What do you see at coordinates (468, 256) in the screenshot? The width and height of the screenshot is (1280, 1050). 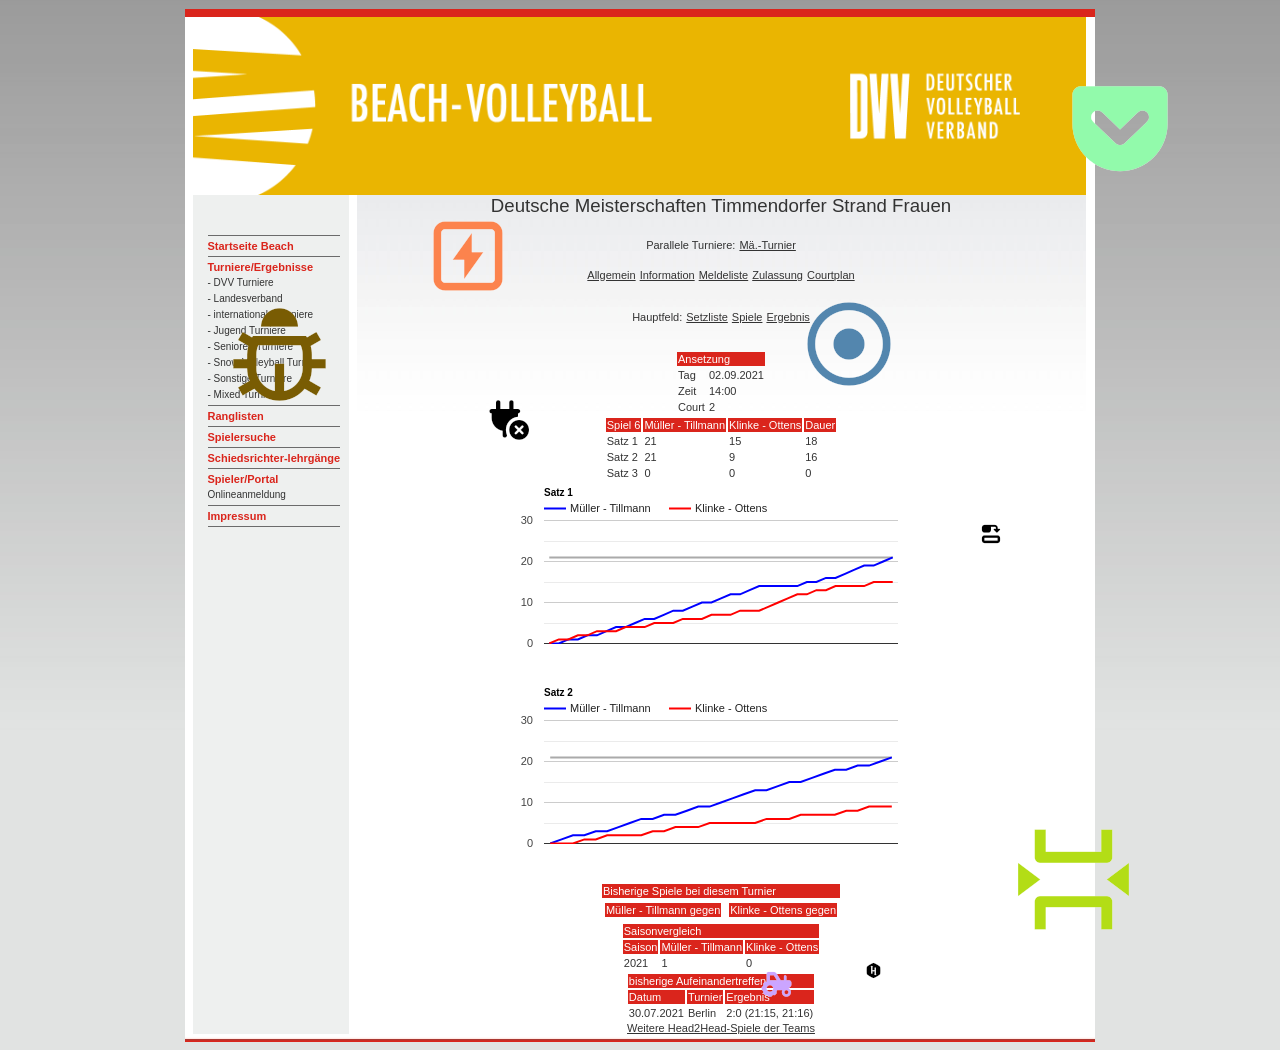 I see `locate nearby AED (automated external defibrillator)` at bounding box center [468, 256].